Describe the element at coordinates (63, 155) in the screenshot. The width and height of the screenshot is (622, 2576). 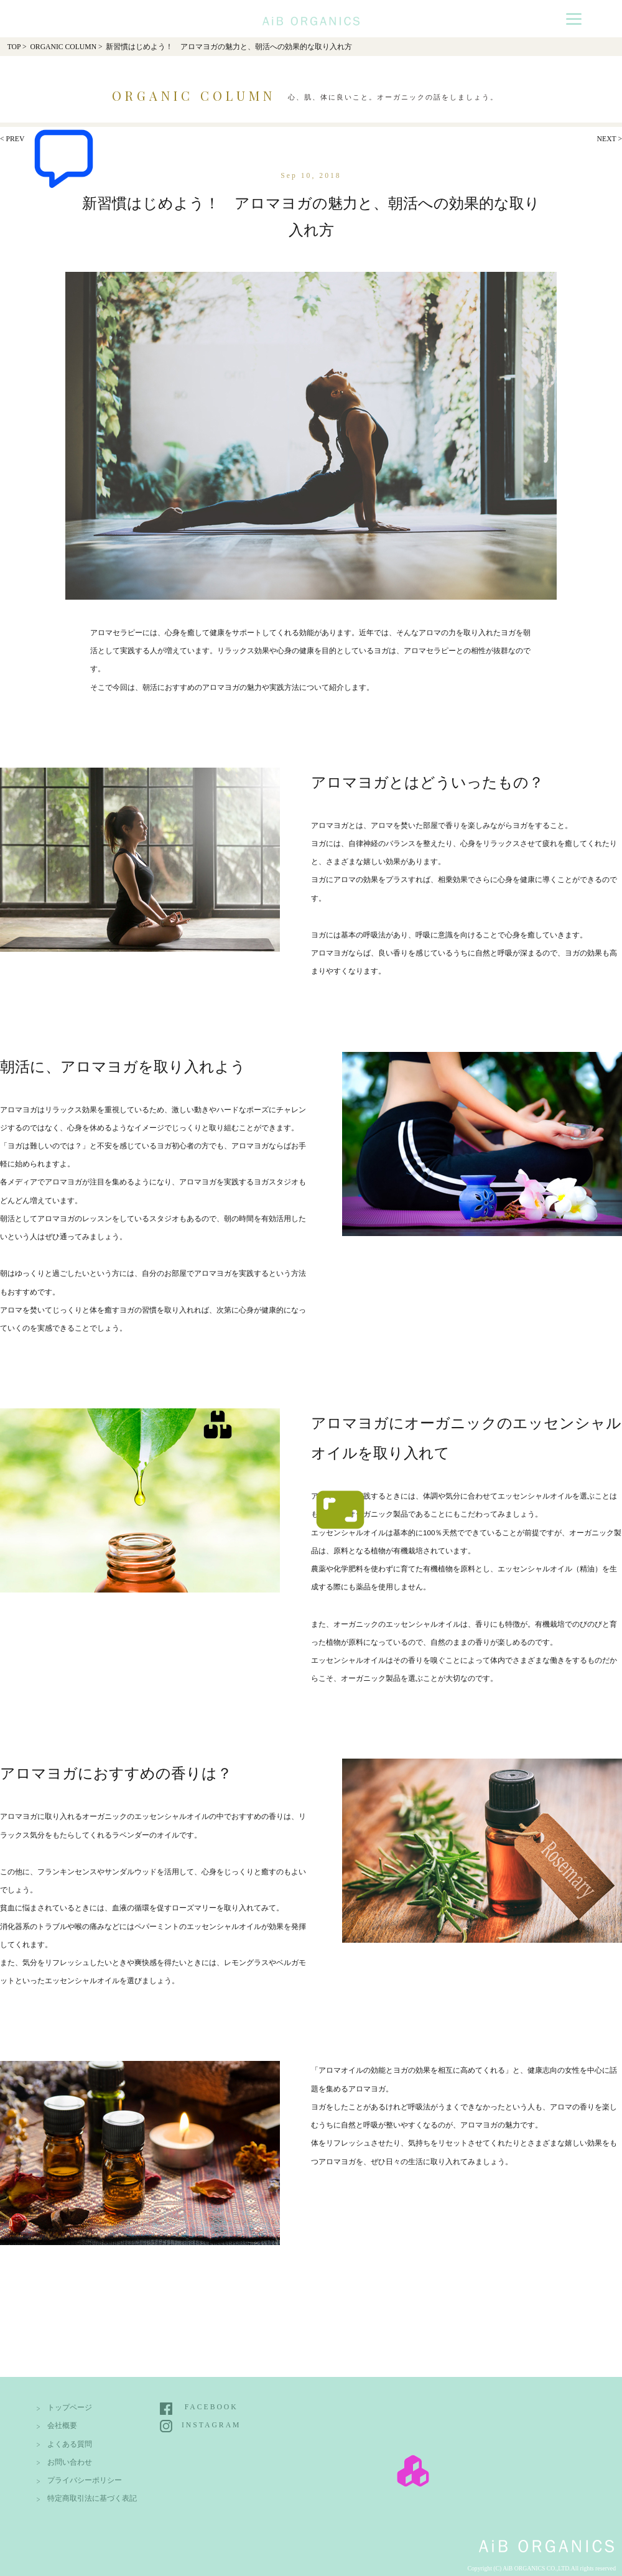
I see `open chat or messaging` at that location.